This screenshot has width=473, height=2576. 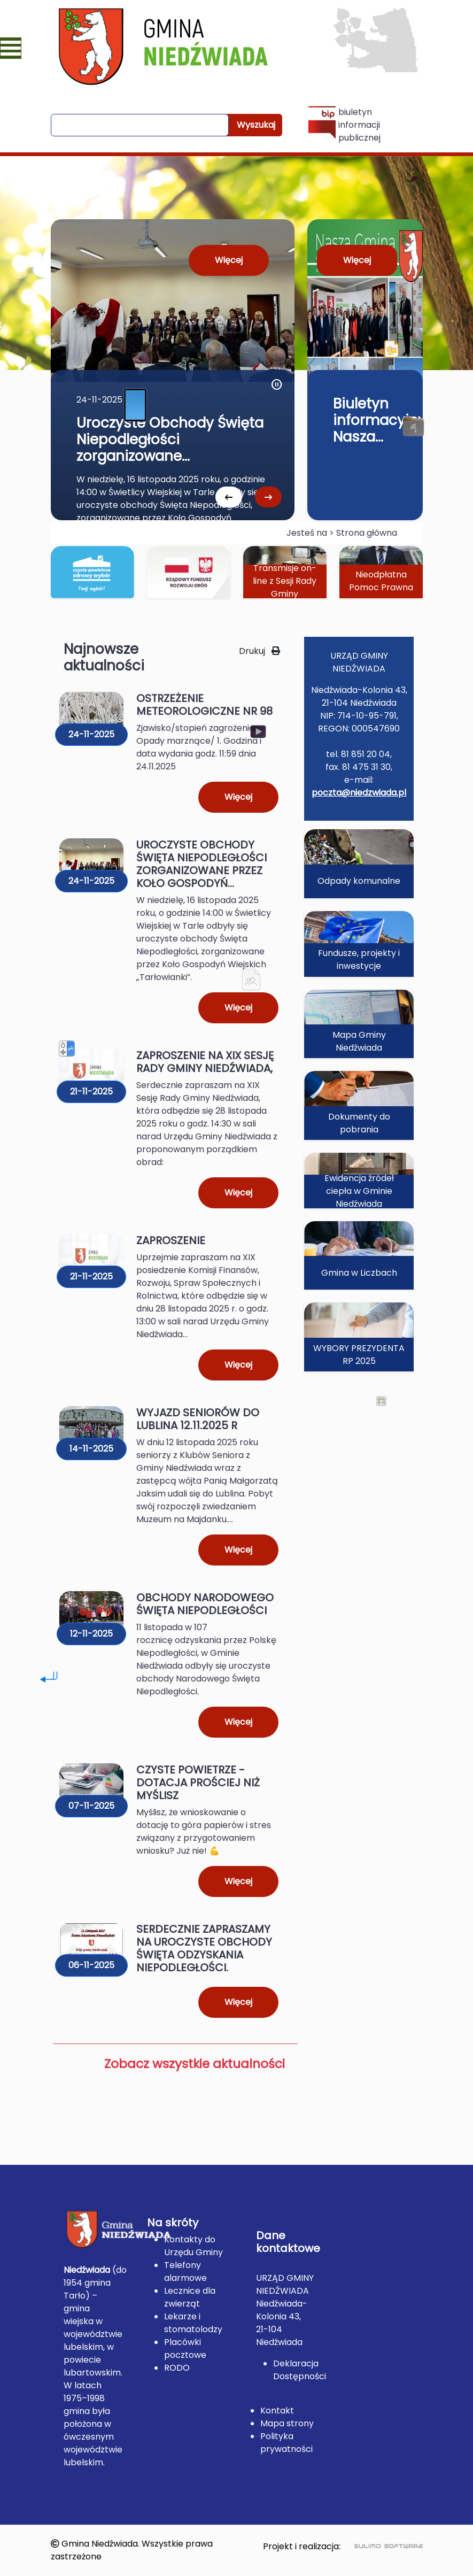 What do you see at coordinates (381, 1401) in the screenshot?
I see `open sudoku puzzle game` at bounding box center [381, 1401].